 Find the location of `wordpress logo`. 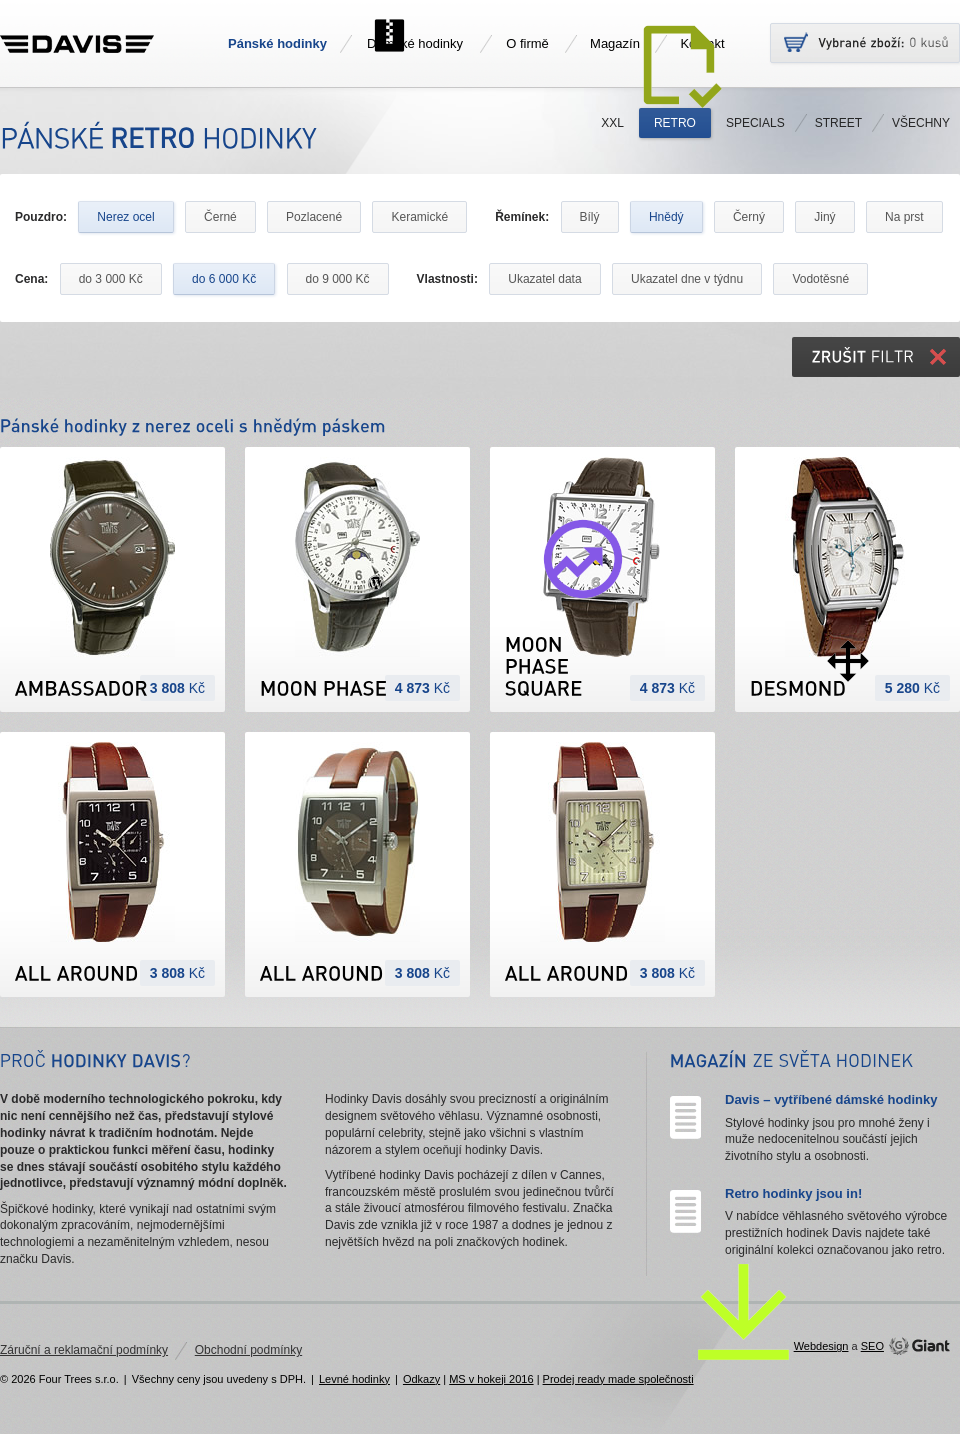

wordpress logo is located at coordinates (376, 583).